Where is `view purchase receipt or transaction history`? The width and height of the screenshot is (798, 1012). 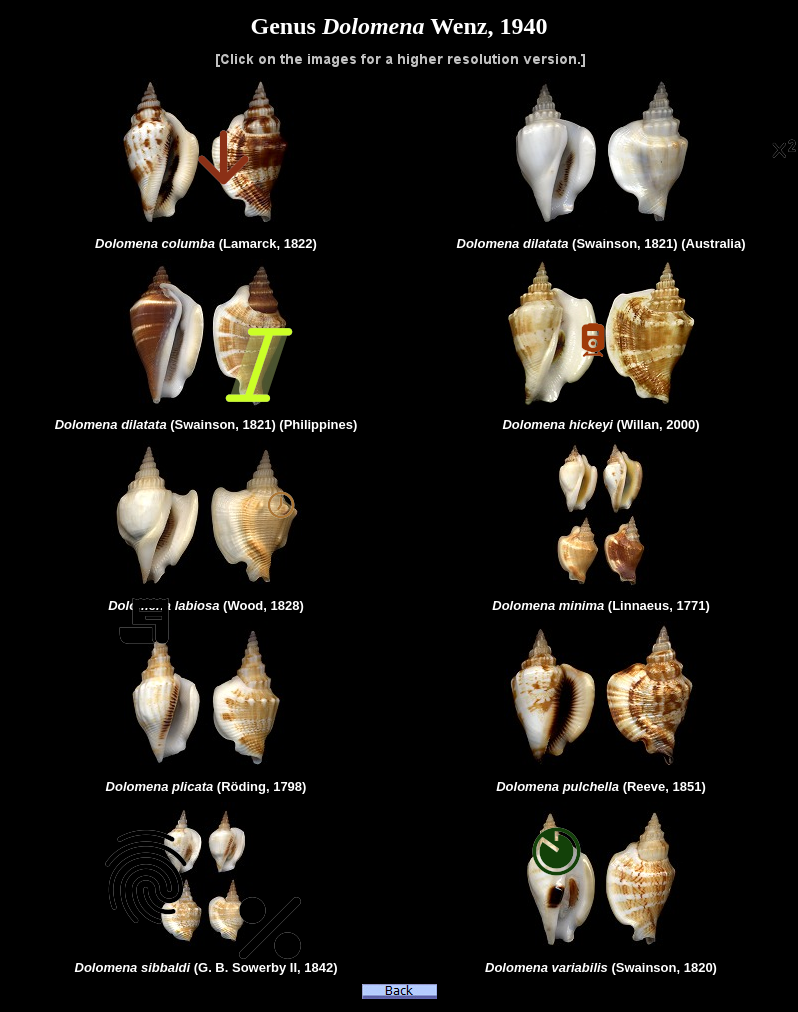 view purchase receipt or transaction history is located at coordinates (144, 621).